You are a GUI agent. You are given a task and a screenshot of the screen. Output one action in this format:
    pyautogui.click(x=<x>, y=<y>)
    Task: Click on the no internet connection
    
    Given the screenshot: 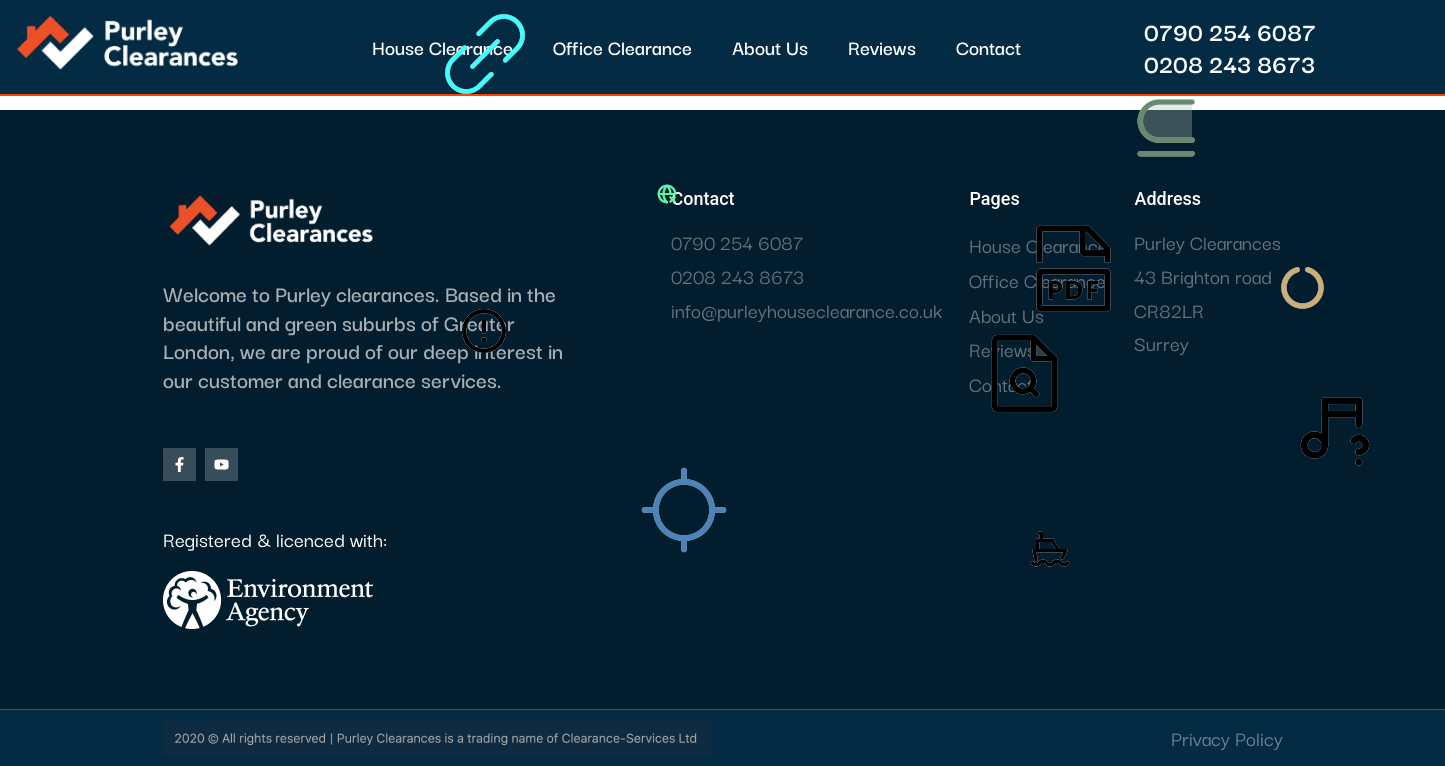 What is the action you would take?
    pyautogui.click(x=667, y=194)
    